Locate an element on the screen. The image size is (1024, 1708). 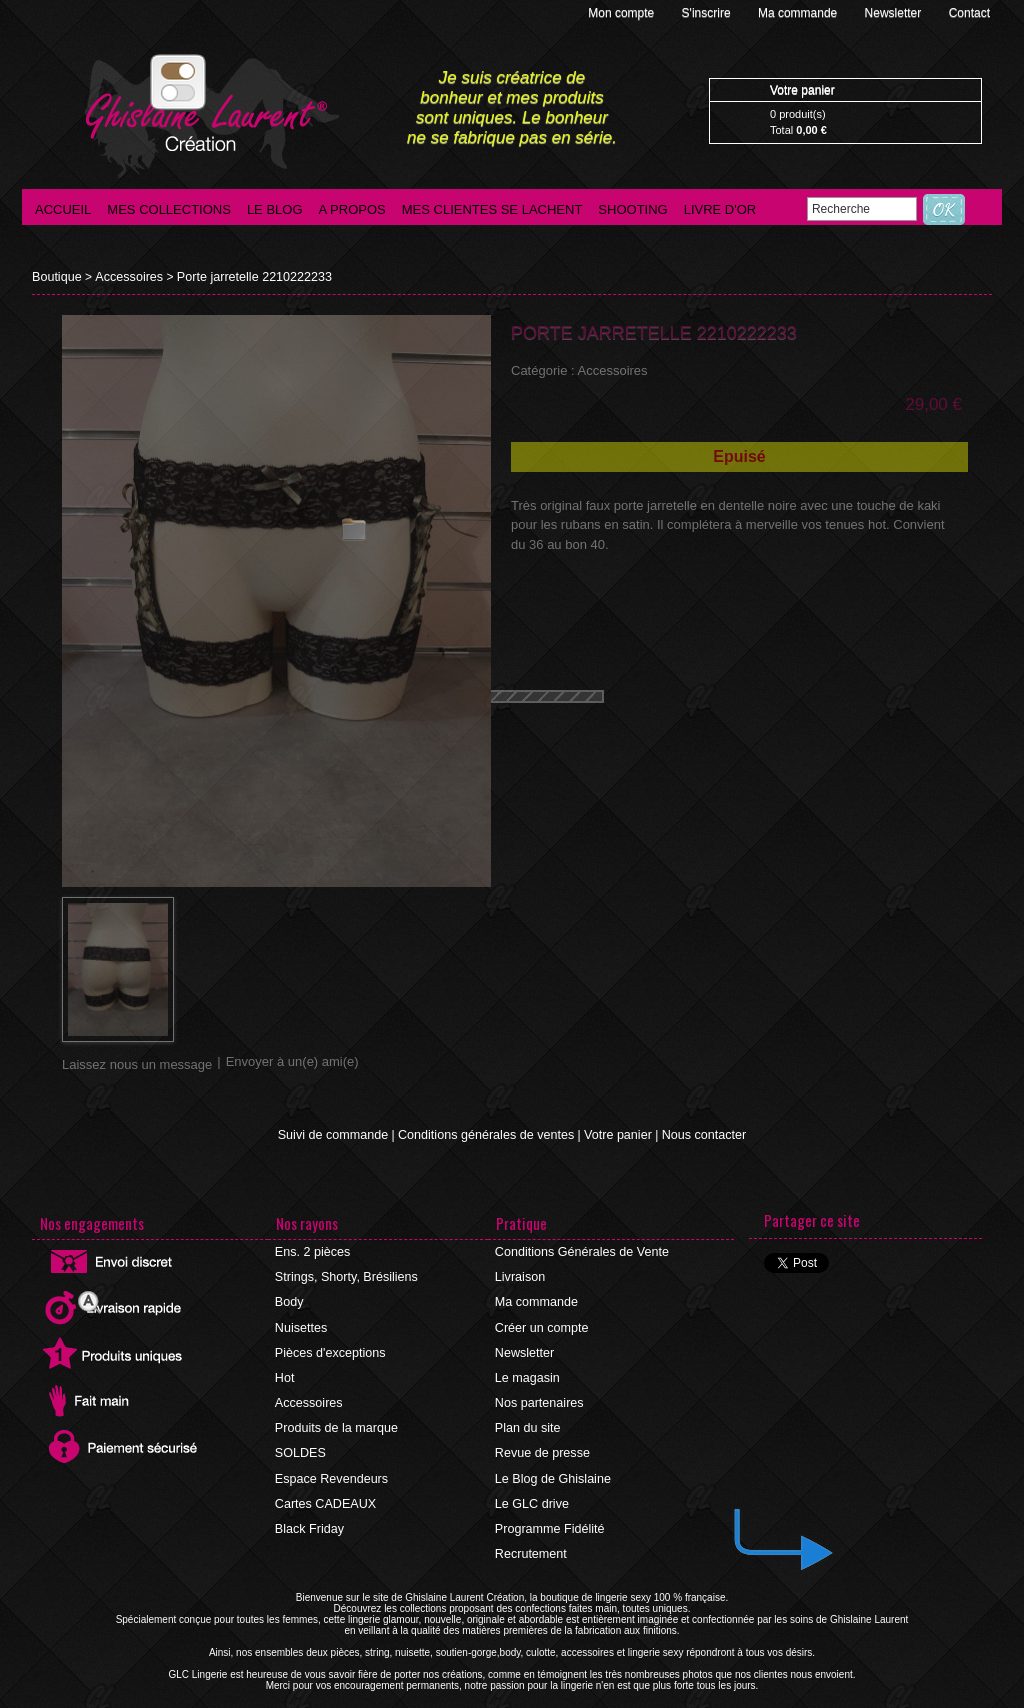
forward this email to another recipient is located at coordinates (785, 1539).